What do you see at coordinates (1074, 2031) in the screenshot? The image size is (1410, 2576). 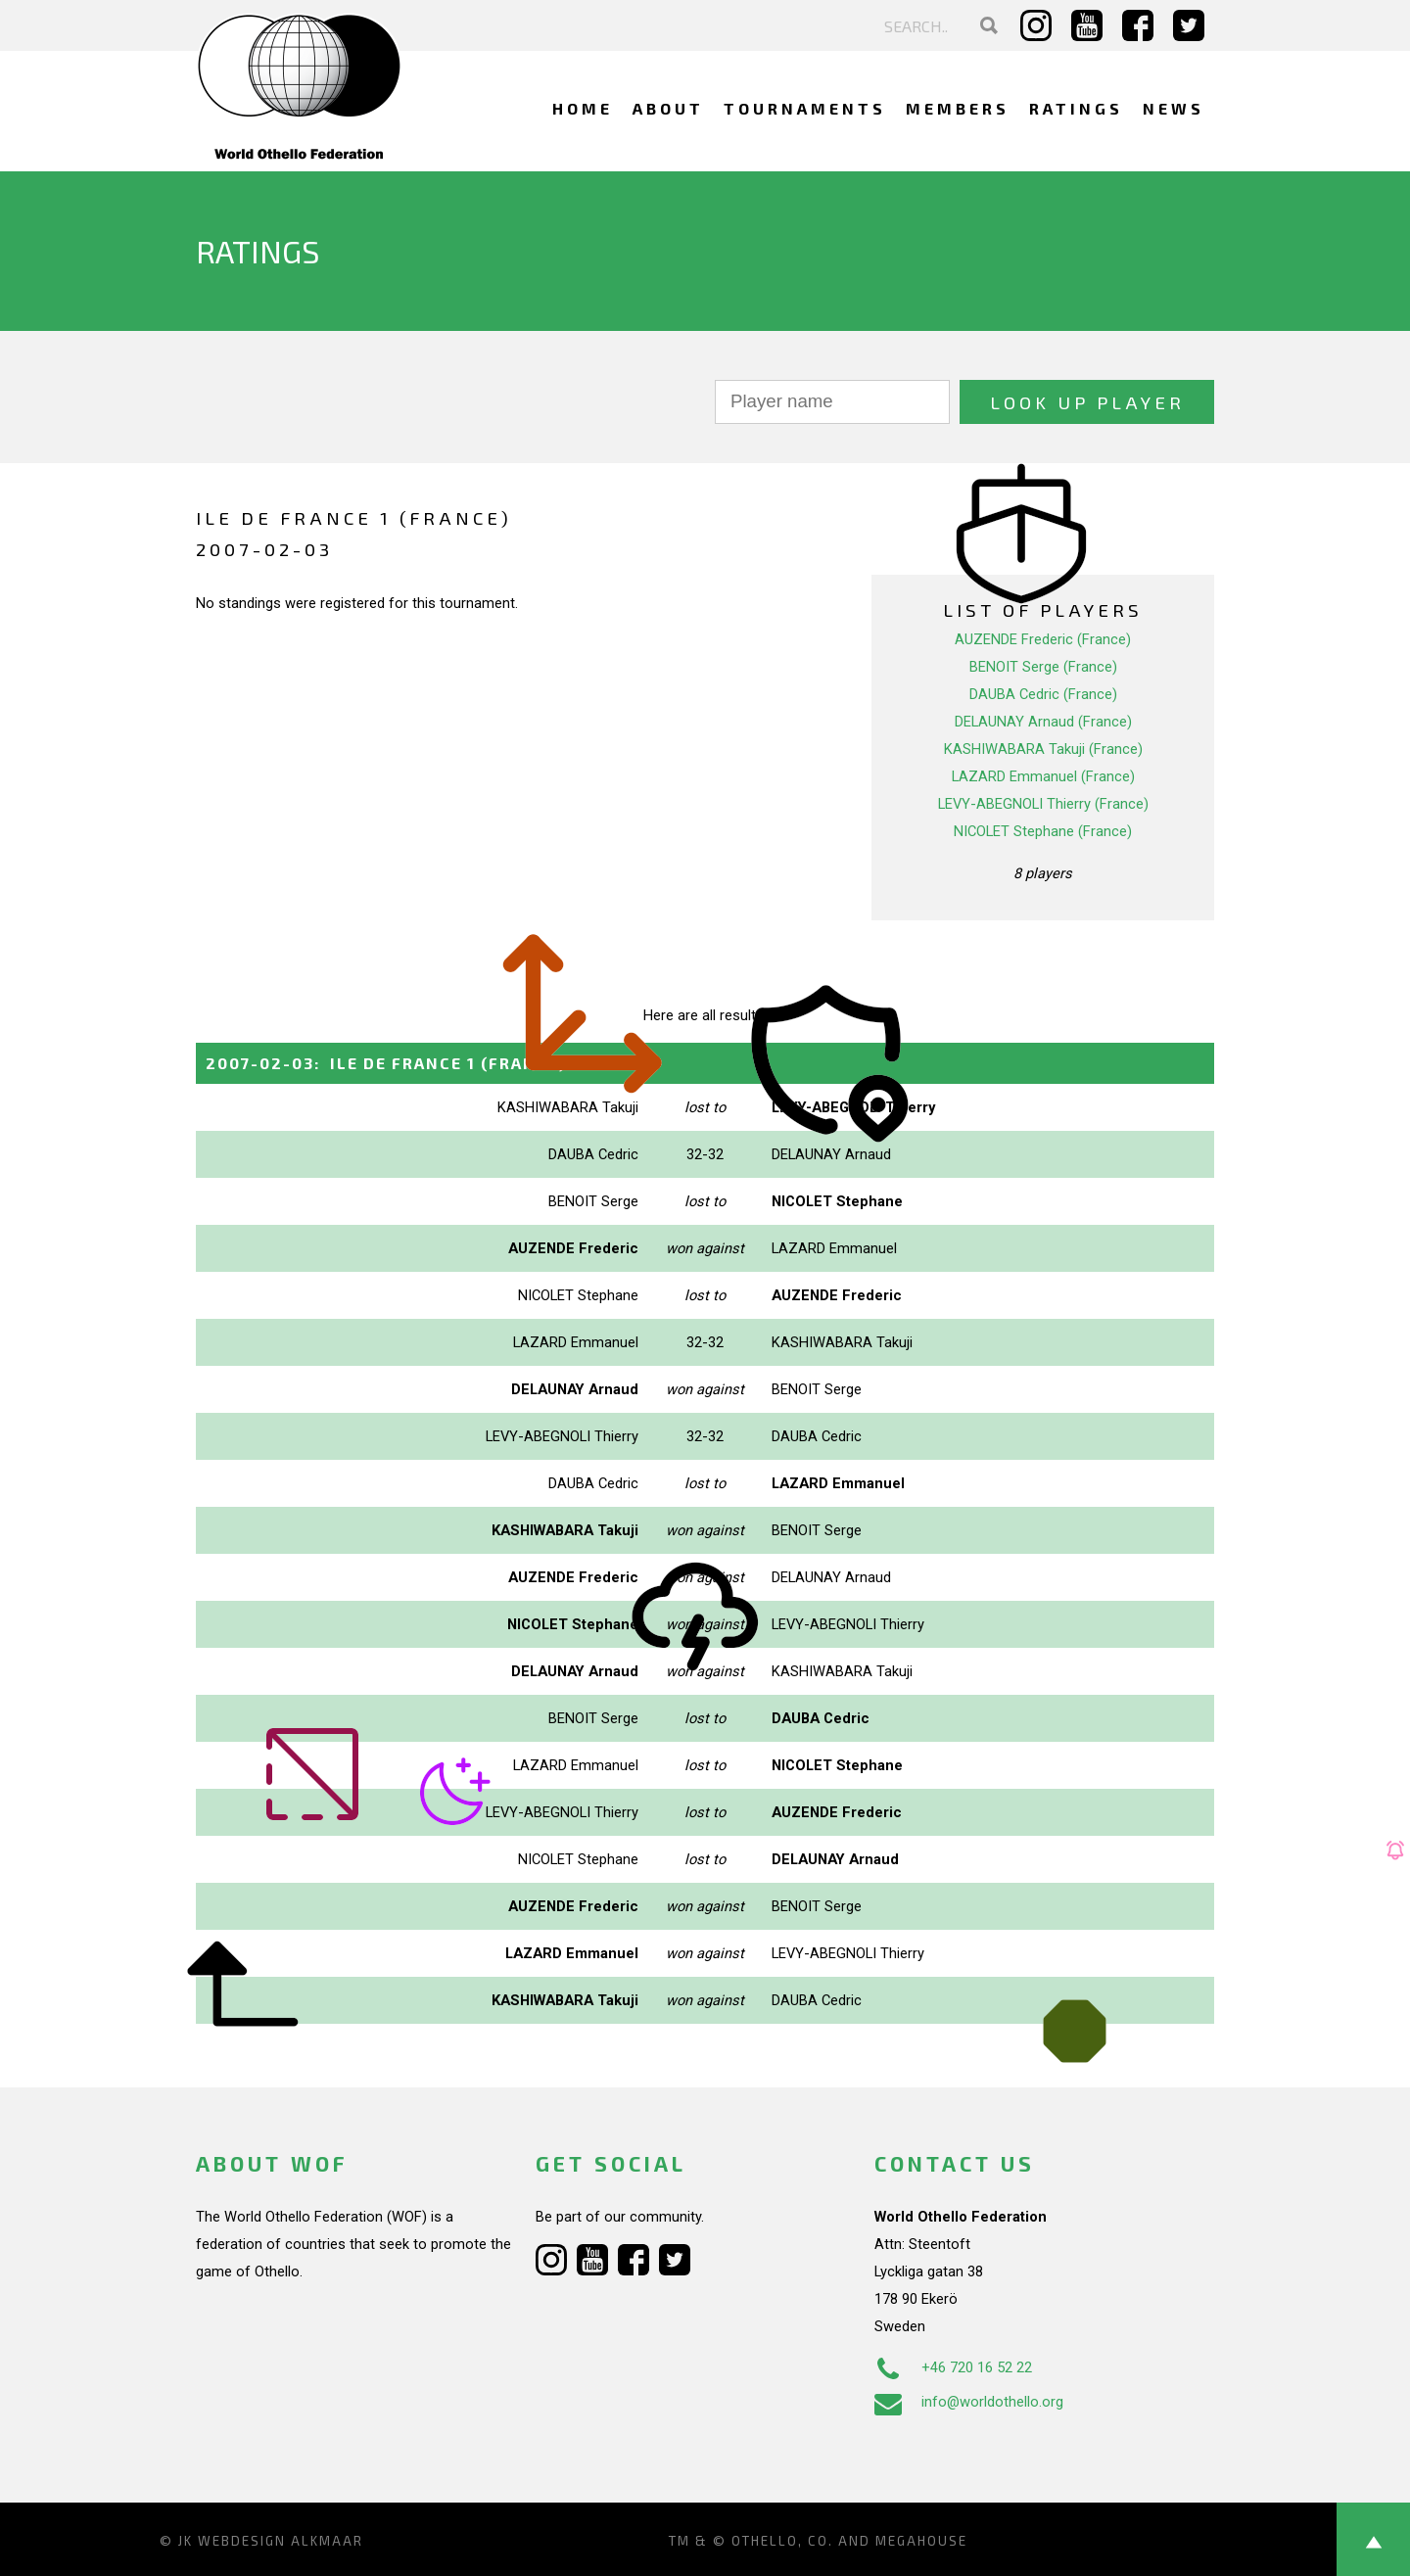 I see `indicates a stop or warning state` at bounding box center [1074, 2031].